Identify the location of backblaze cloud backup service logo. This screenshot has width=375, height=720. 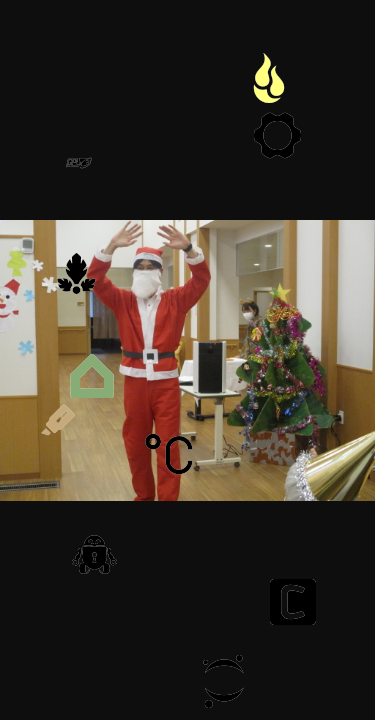
(269, 78).